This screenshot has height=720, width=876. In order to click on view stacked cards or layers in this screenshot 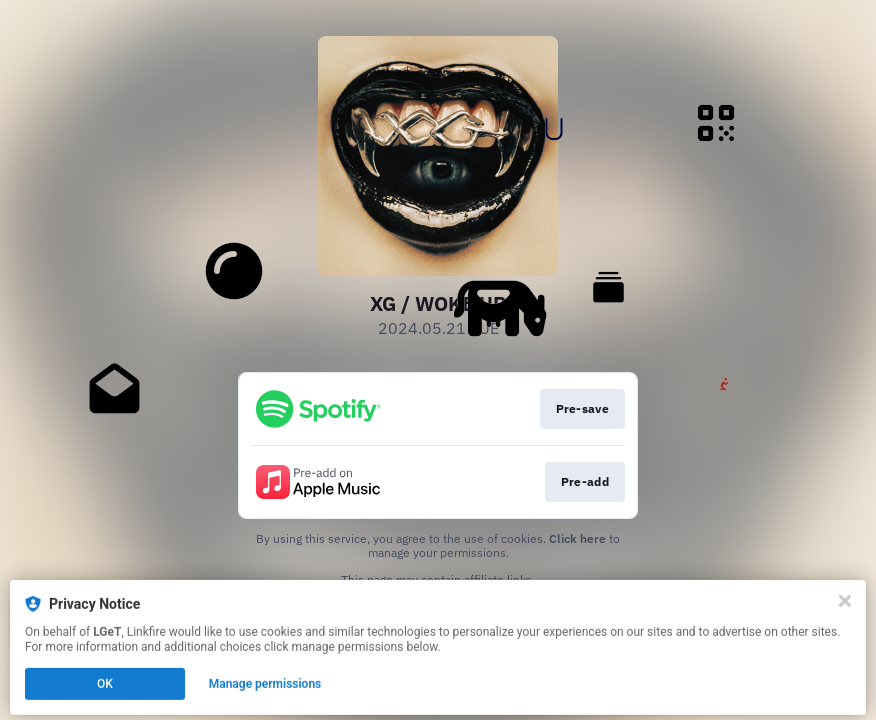, I will do `click(608, 288)`.